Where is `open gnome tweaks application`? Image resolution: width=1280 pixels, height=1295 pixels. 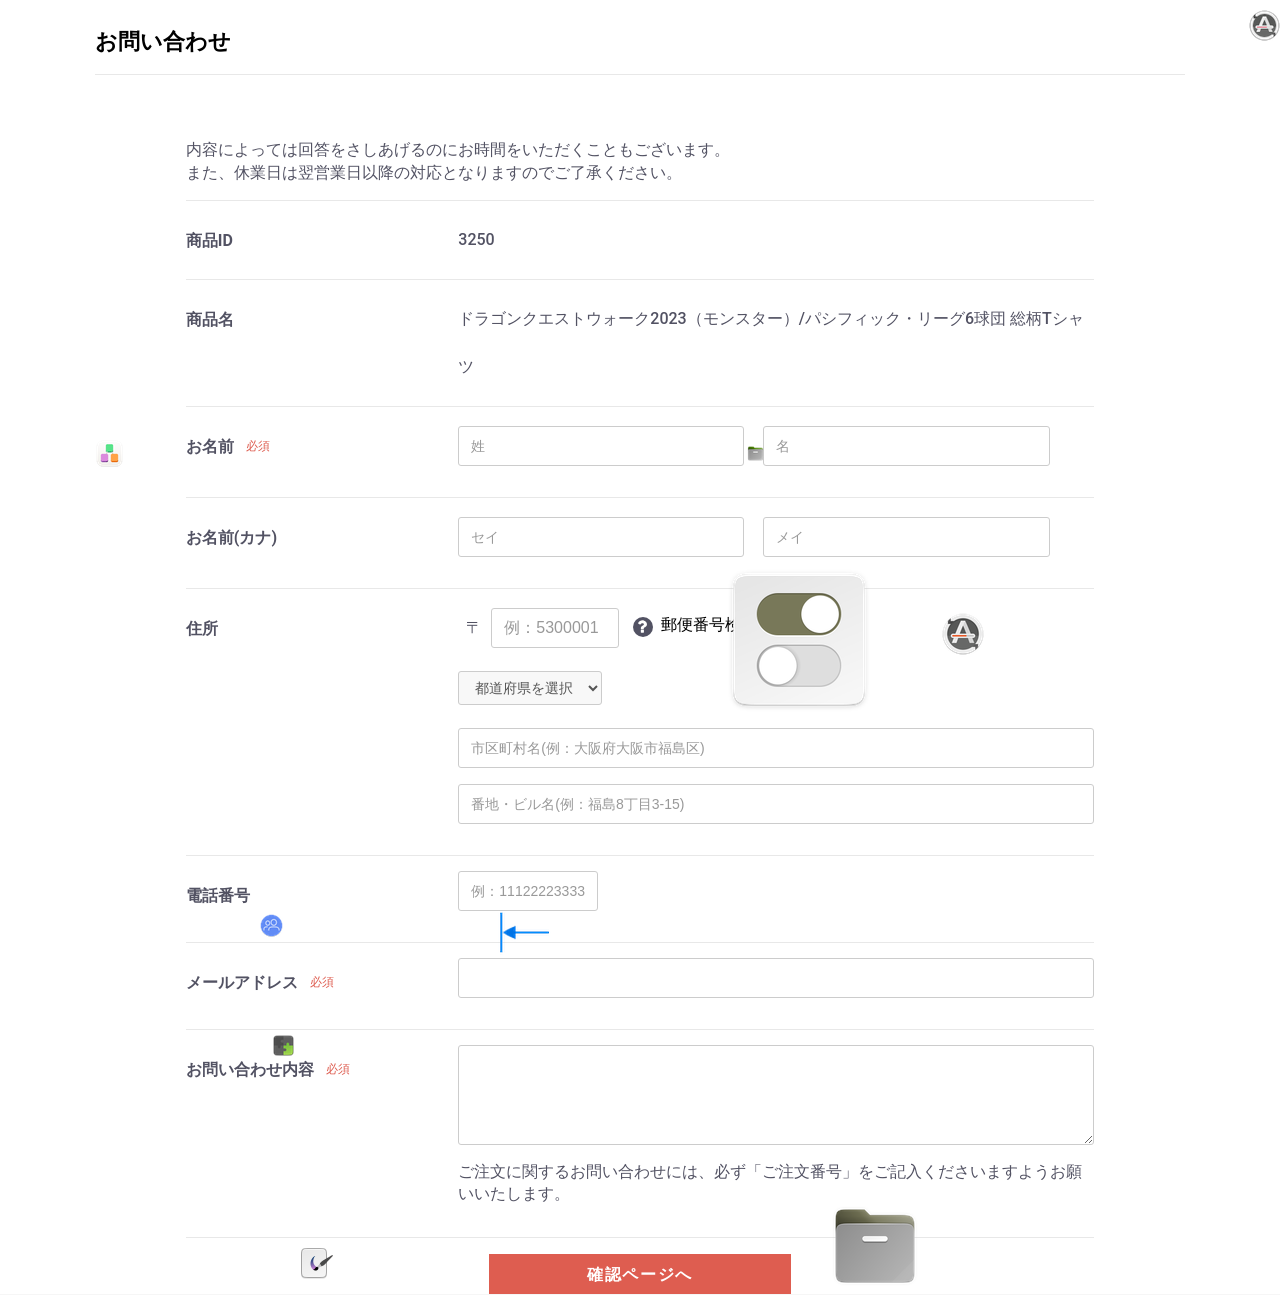
open gnome tweaks application is located at coordinates (799, 640).